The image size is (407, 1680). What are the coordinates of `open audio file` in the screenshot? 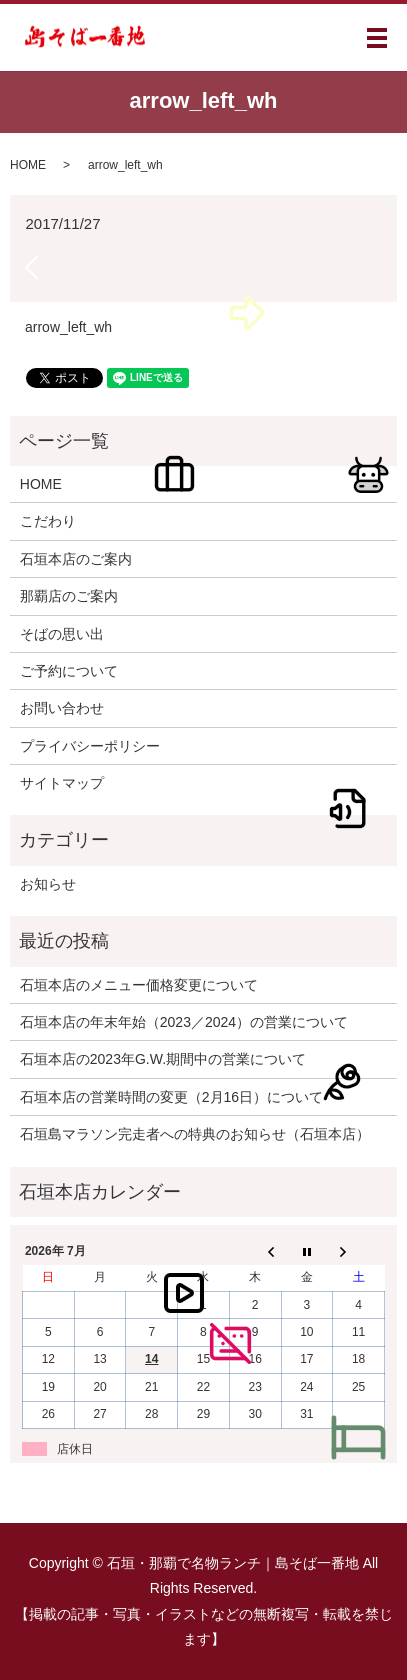 It's located at (349, 808).